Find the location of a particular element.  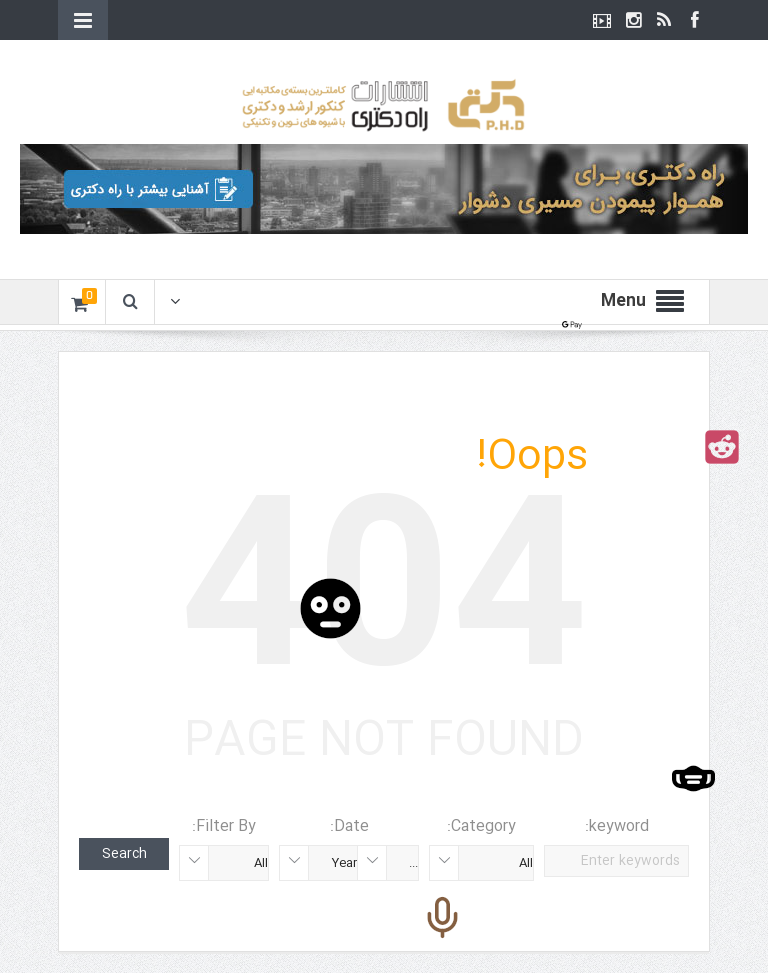

indicates face mask required is located at coordinates (693, 778).